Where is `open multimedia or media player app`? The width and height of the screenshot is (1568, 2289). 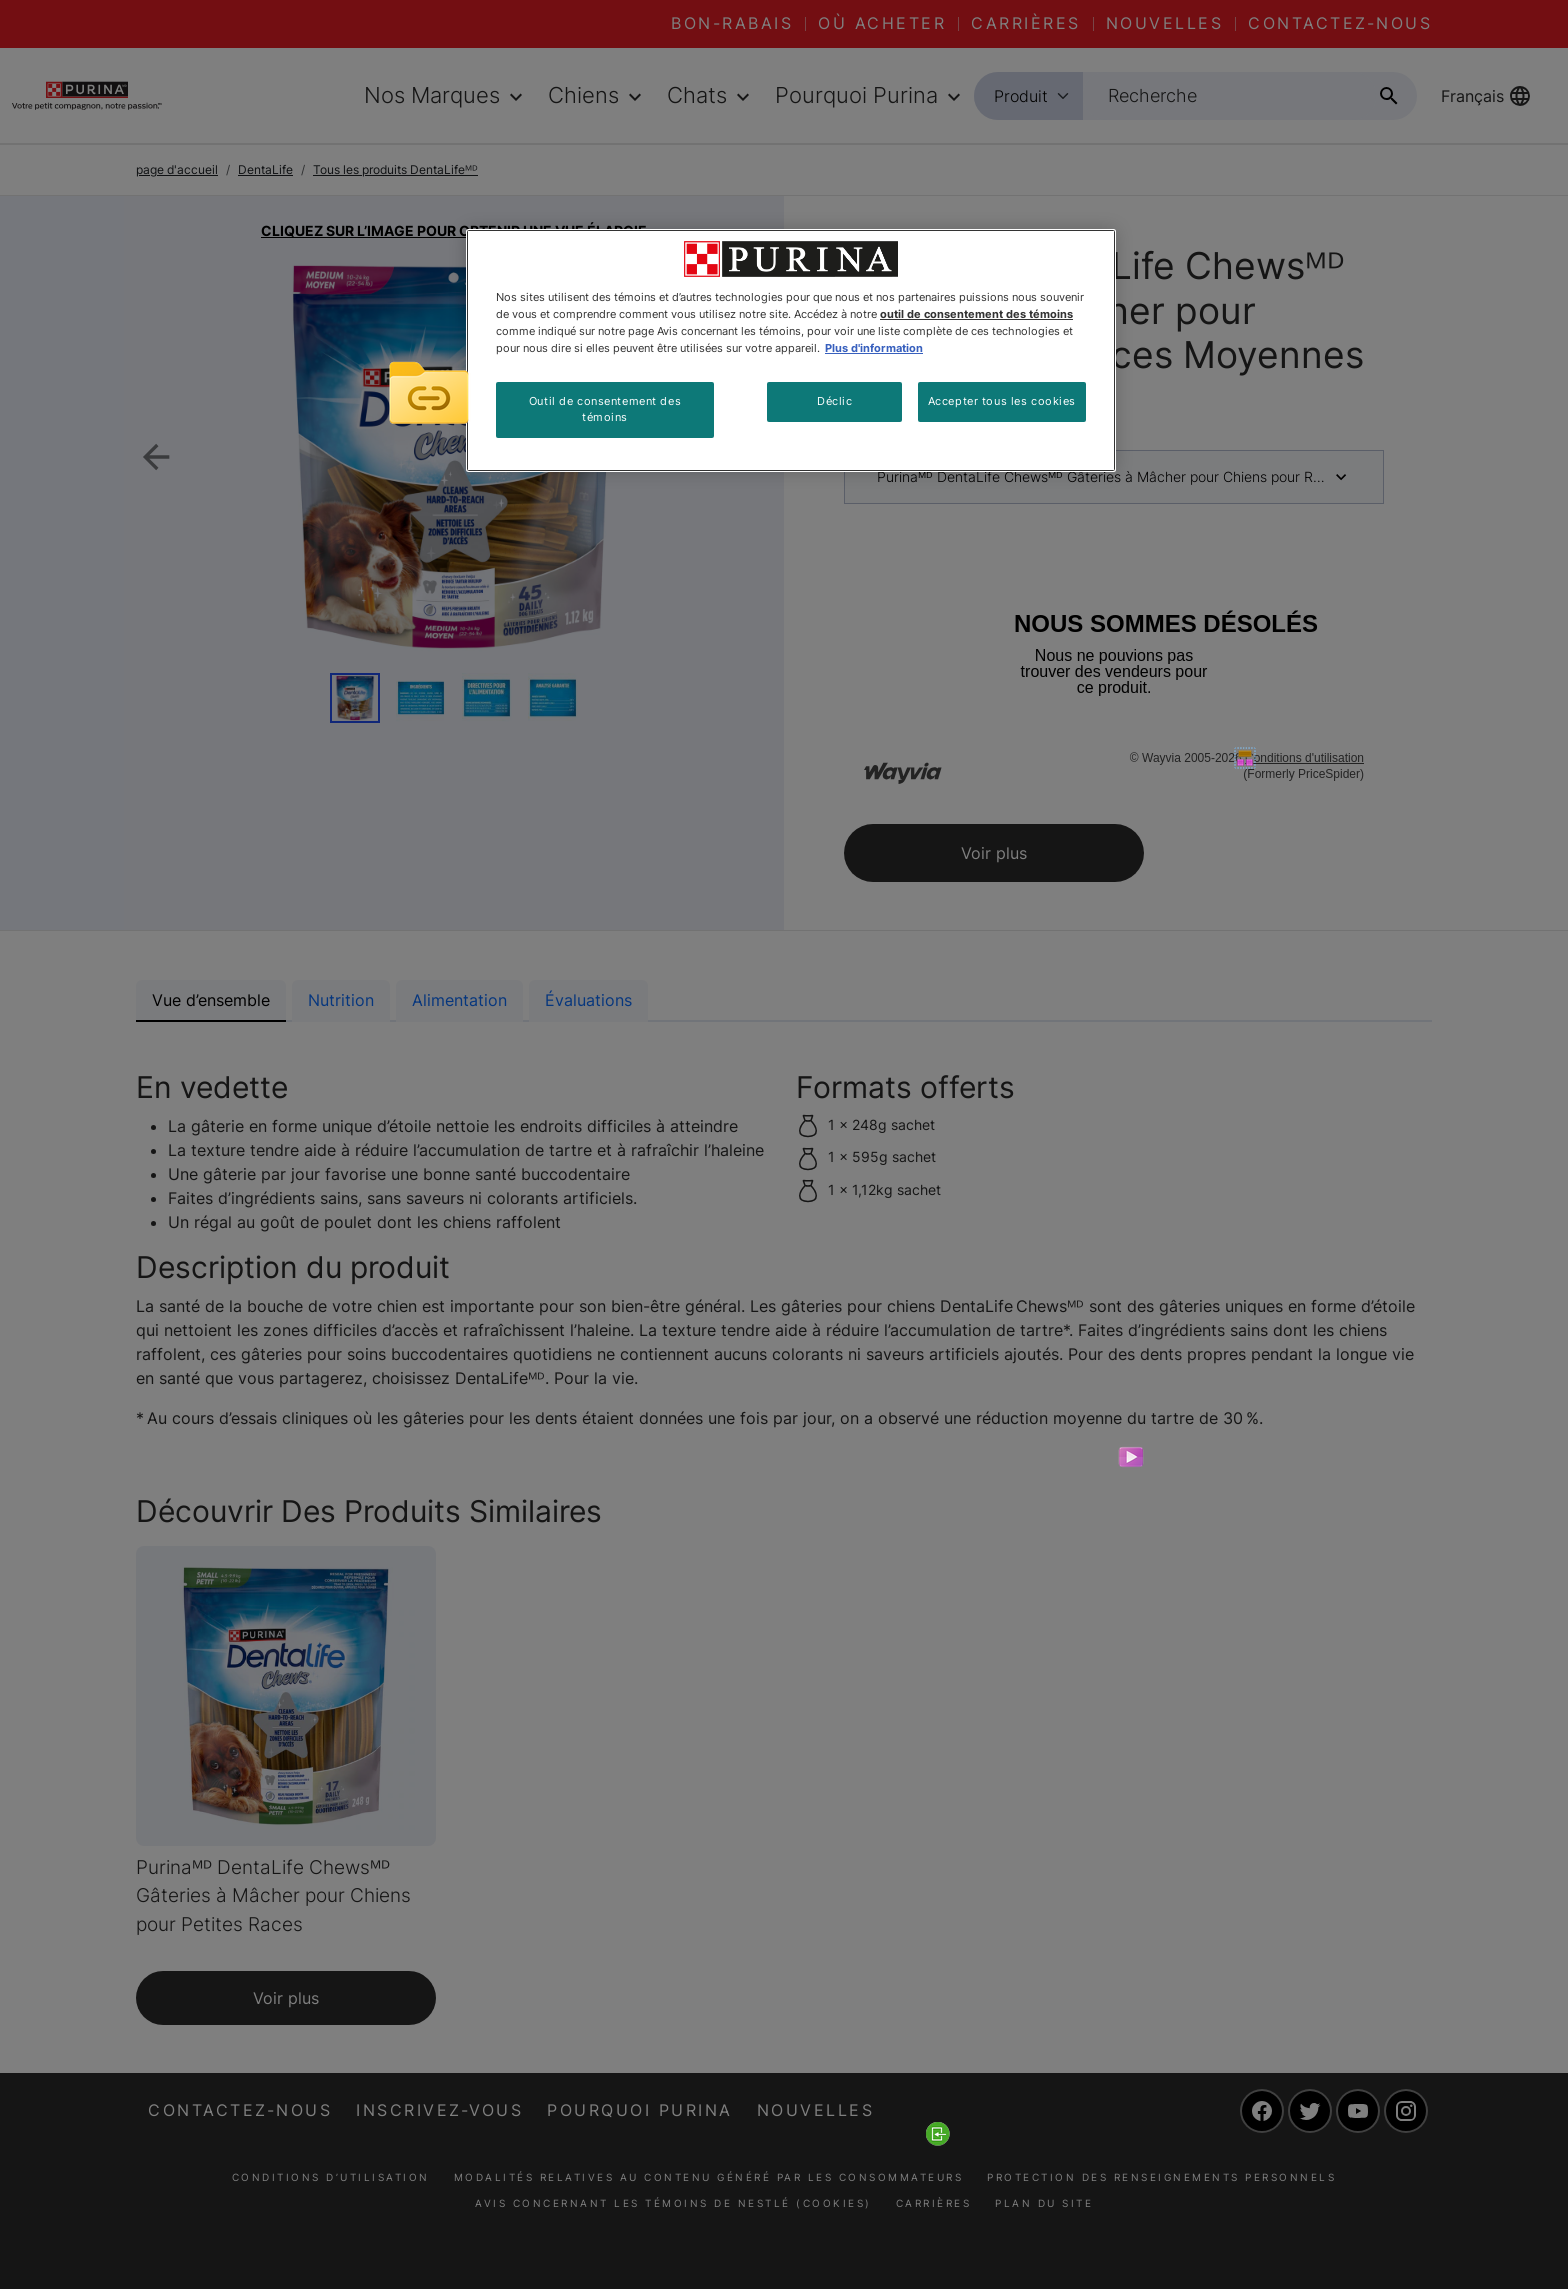
open multimedia or media player app is located at coordinates (1131, 1457).